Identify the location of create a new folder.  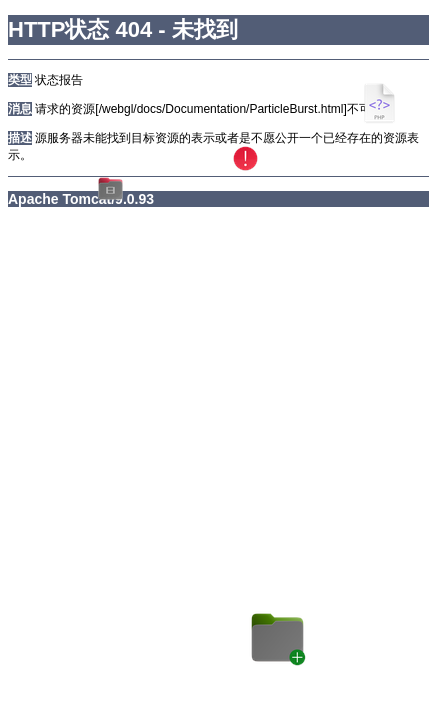
(277, 637).